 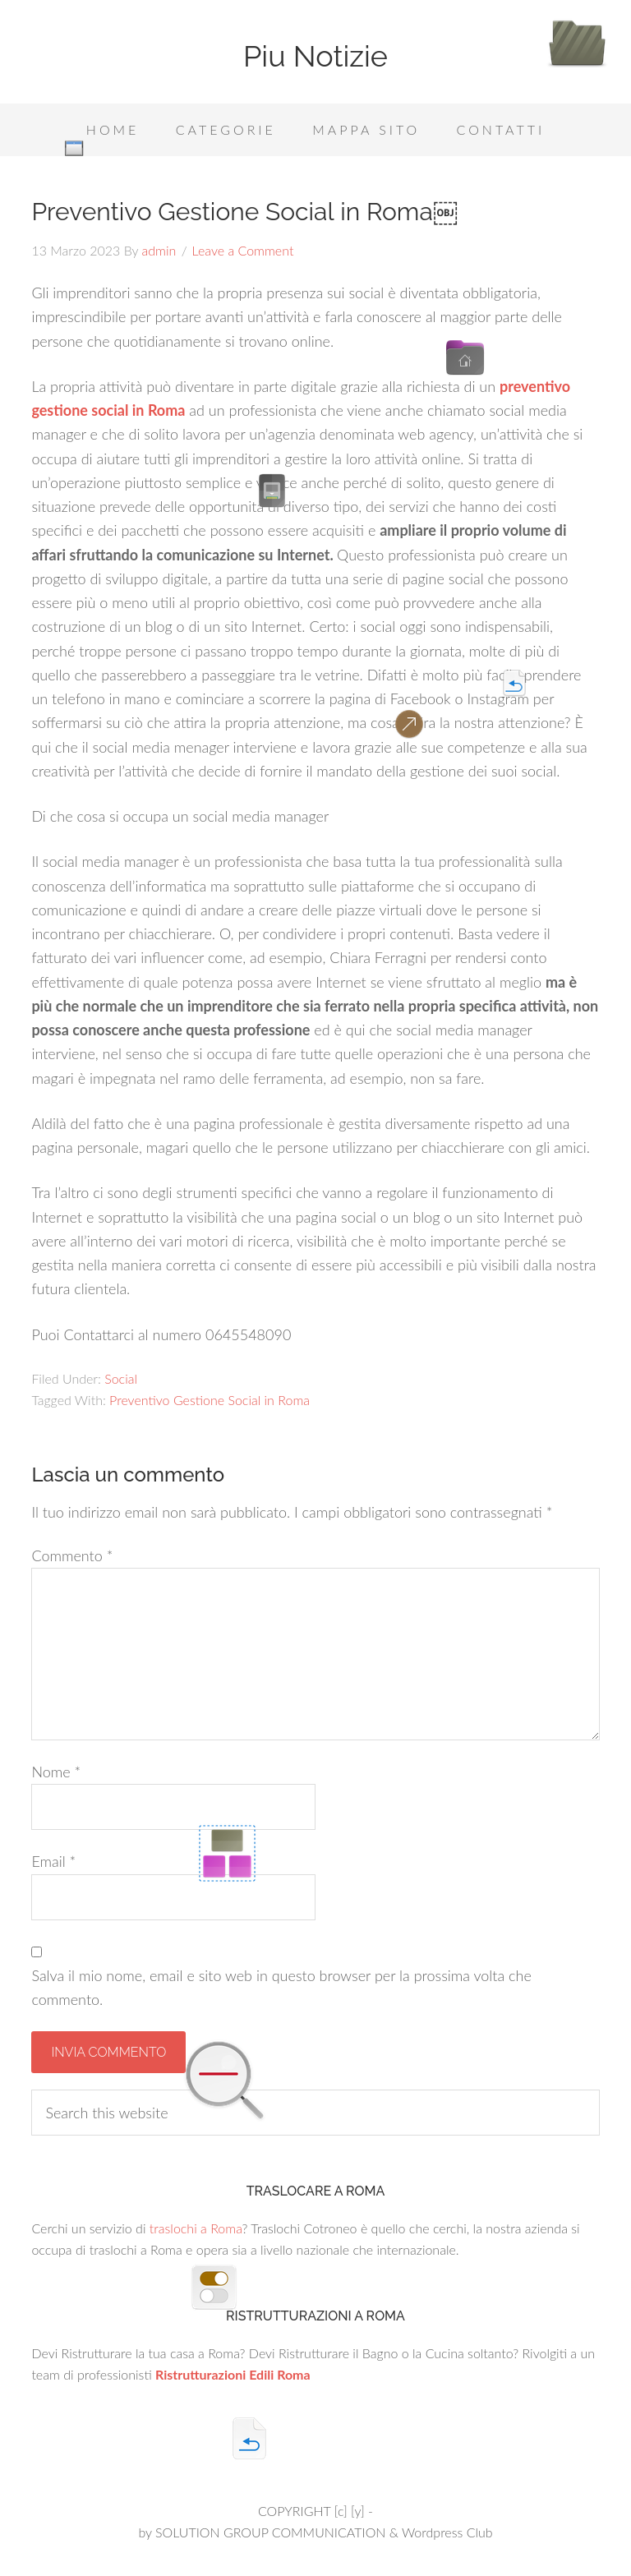 What do you see at coordinates (409, 724) in the screenshot?
I see `indicates a symbolic link or shortcut to another file` at bounding box center [409, 724].